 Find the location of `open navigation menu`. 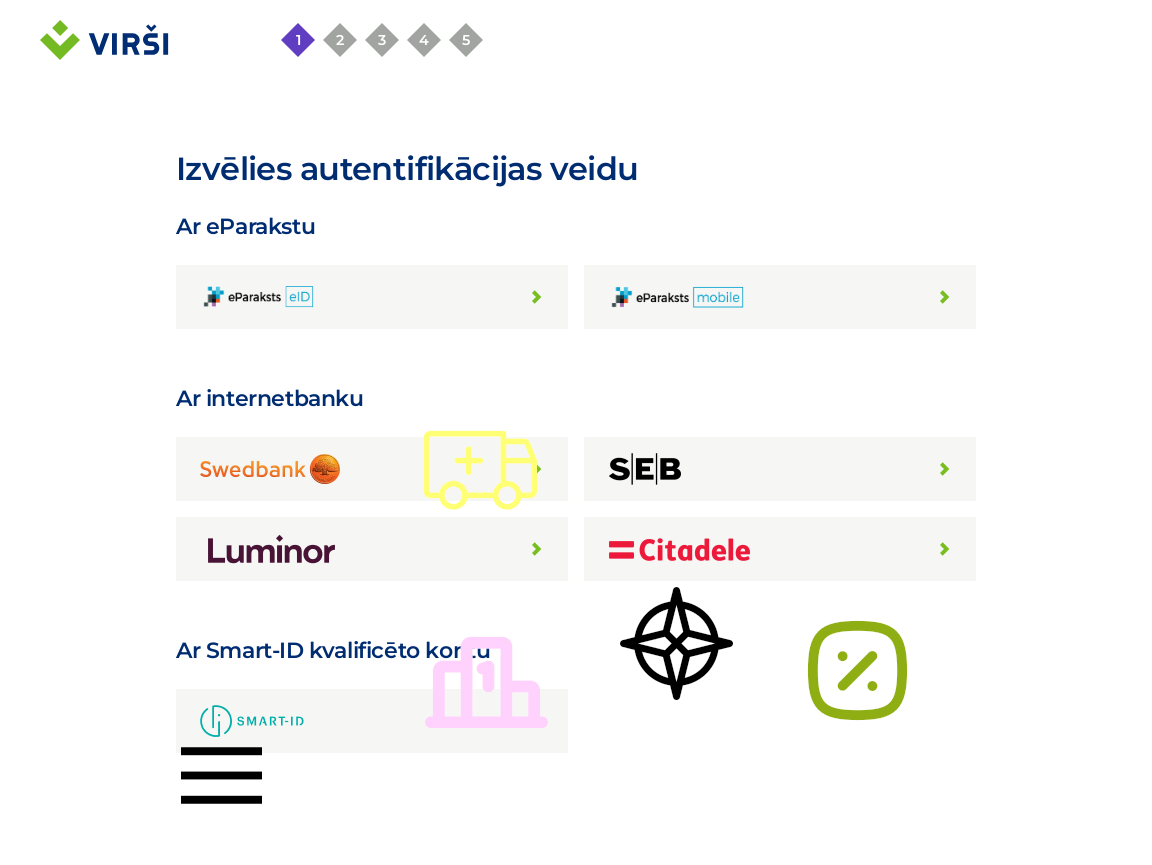

open navigation menu is located at coordinates (221, 775).